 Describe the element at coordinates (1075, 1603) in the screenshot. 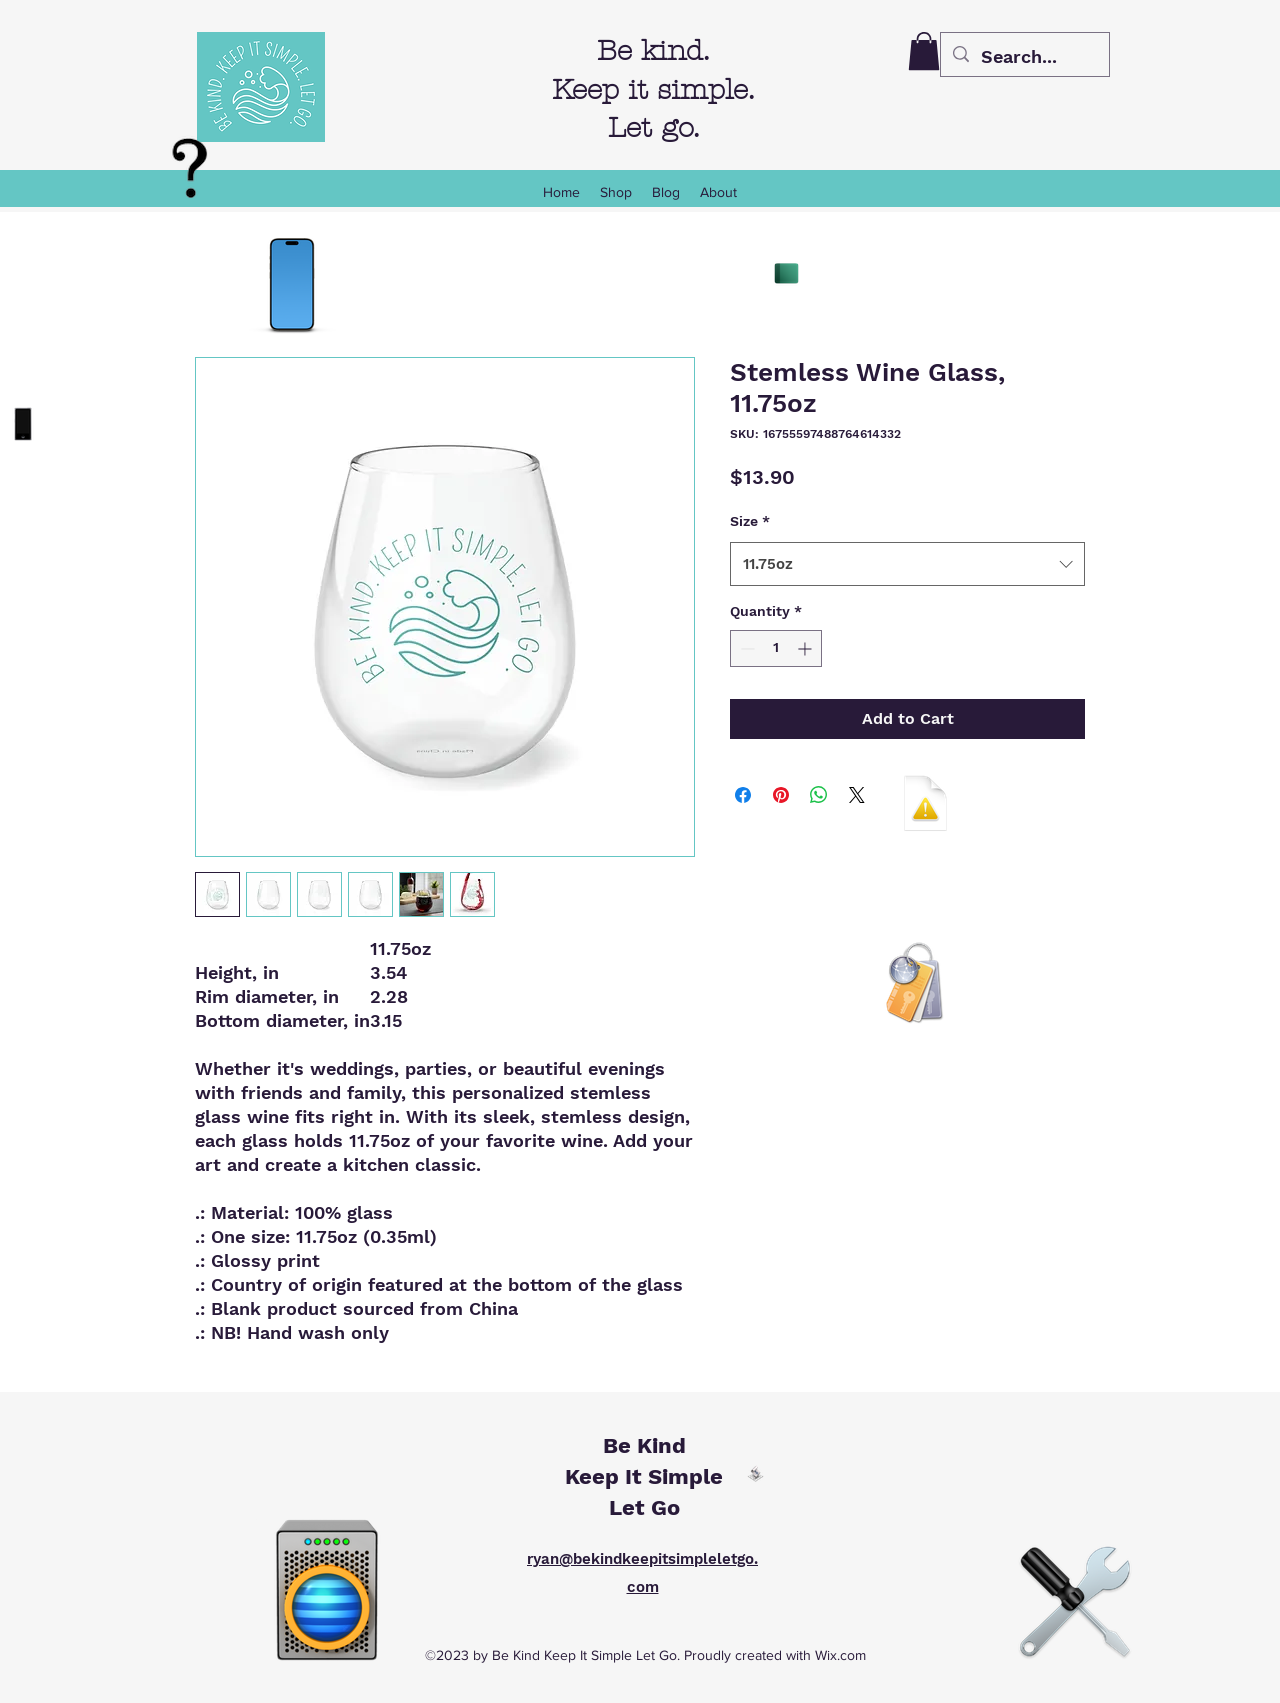

I see `customize toolbar settings` at that location.